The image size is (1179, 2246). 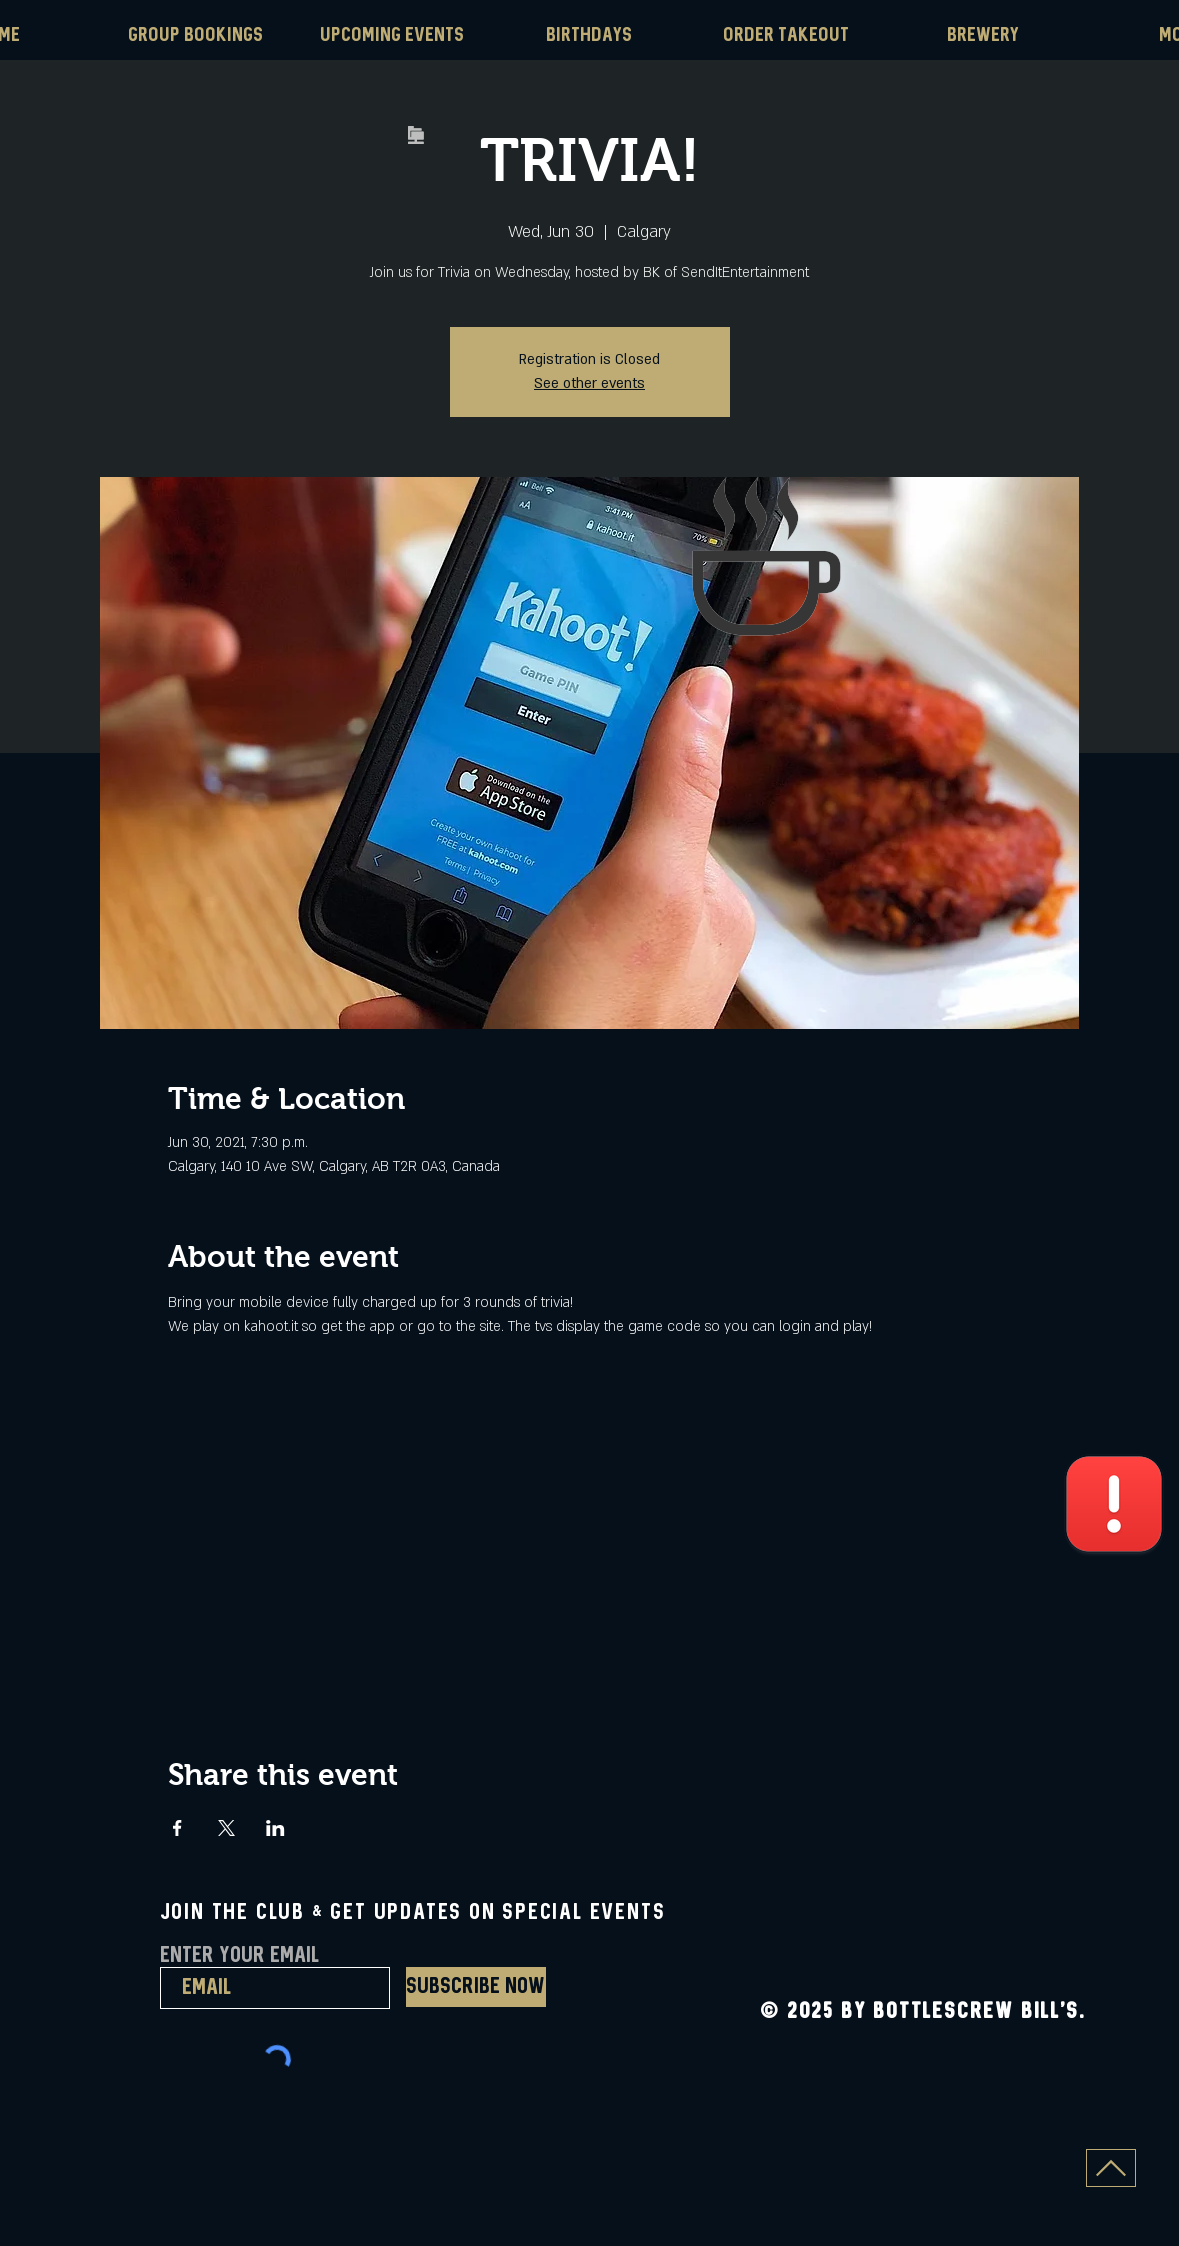 What do you see at coordinates (1114, 1504) in the screenshot?
I see `view system crash reports or error logs` at bounding box center [1114, 1504].